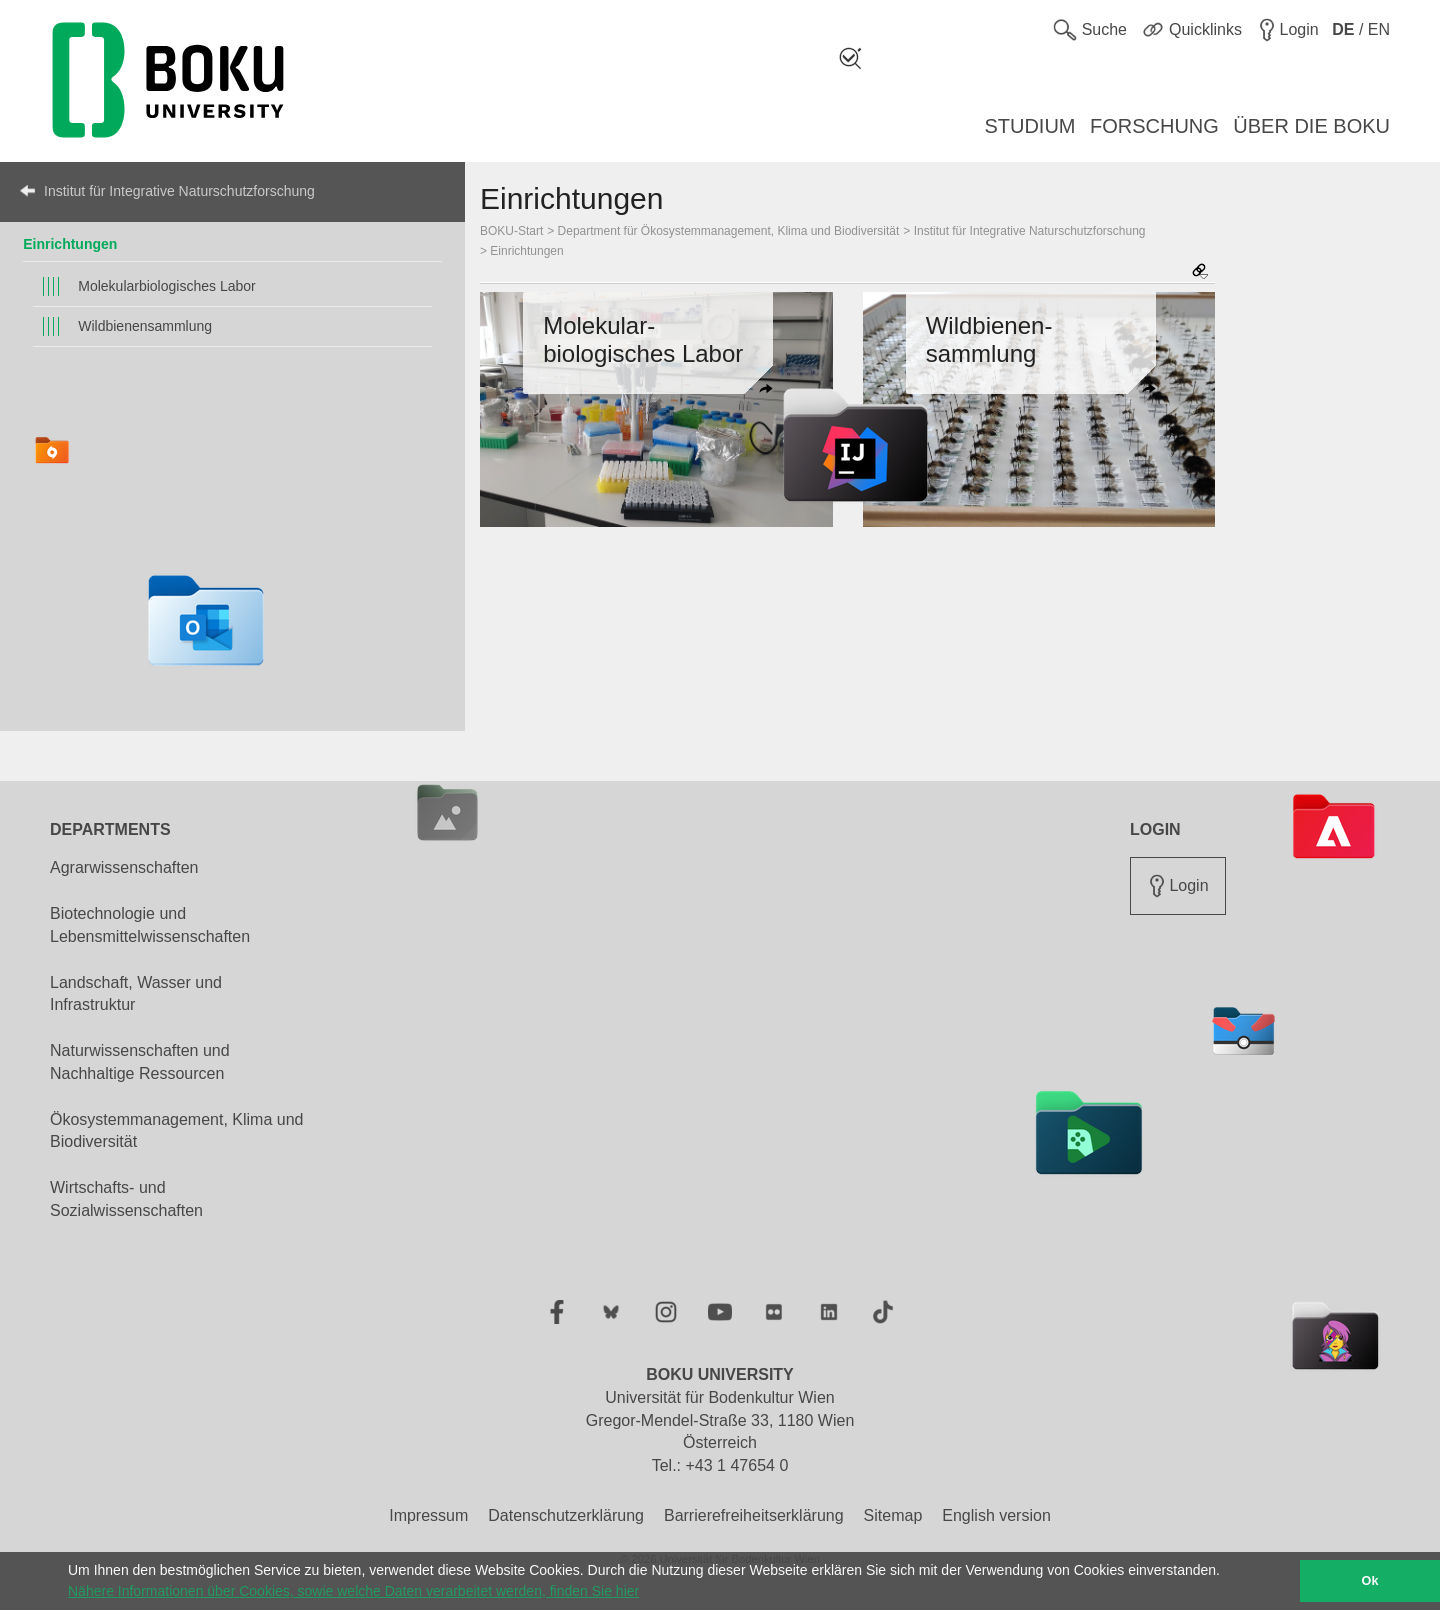  Describe the element at coordinates (447, 812) in the screenshot. I see `open your pictures folder` at that location.